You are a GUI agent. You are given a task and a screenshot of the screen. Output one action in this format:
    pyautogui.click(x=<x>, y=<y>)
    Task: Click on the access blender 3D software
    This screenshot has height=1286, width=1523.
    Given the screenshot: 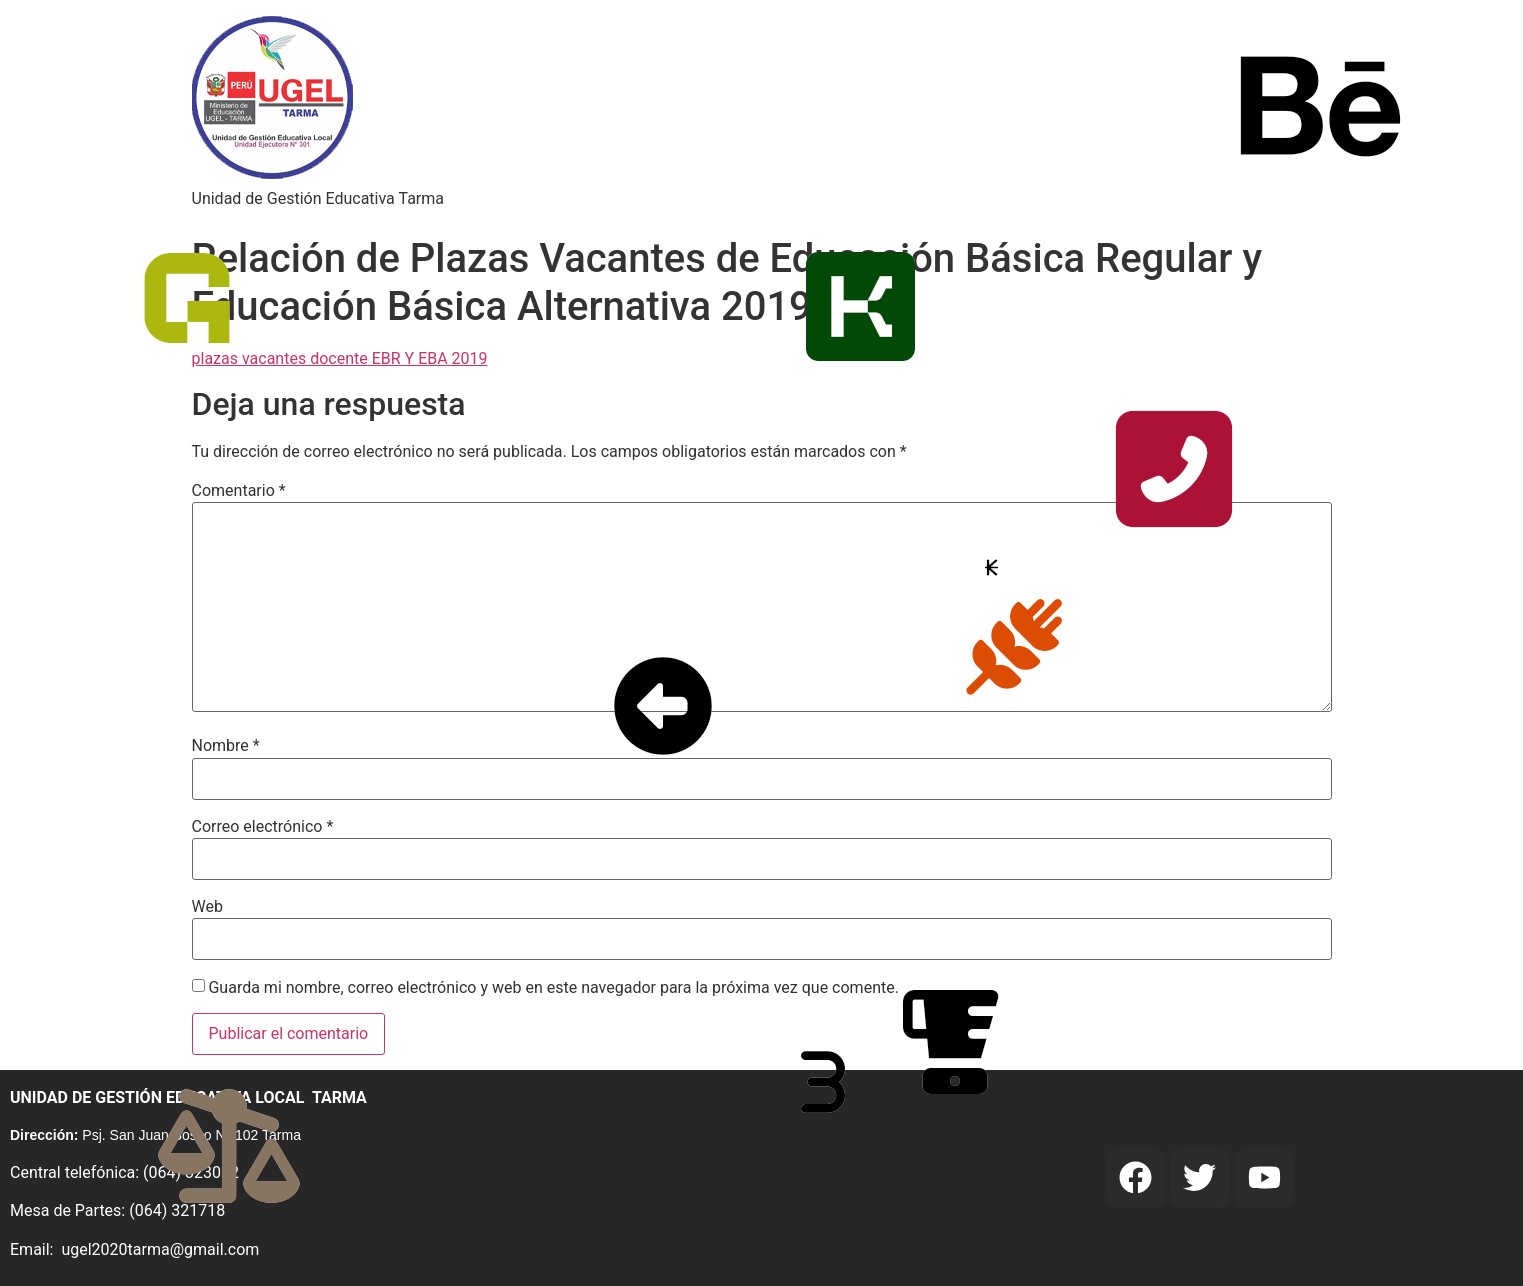 What is the action you would take?
    pyautogui.click(x=955, y=1042)
    